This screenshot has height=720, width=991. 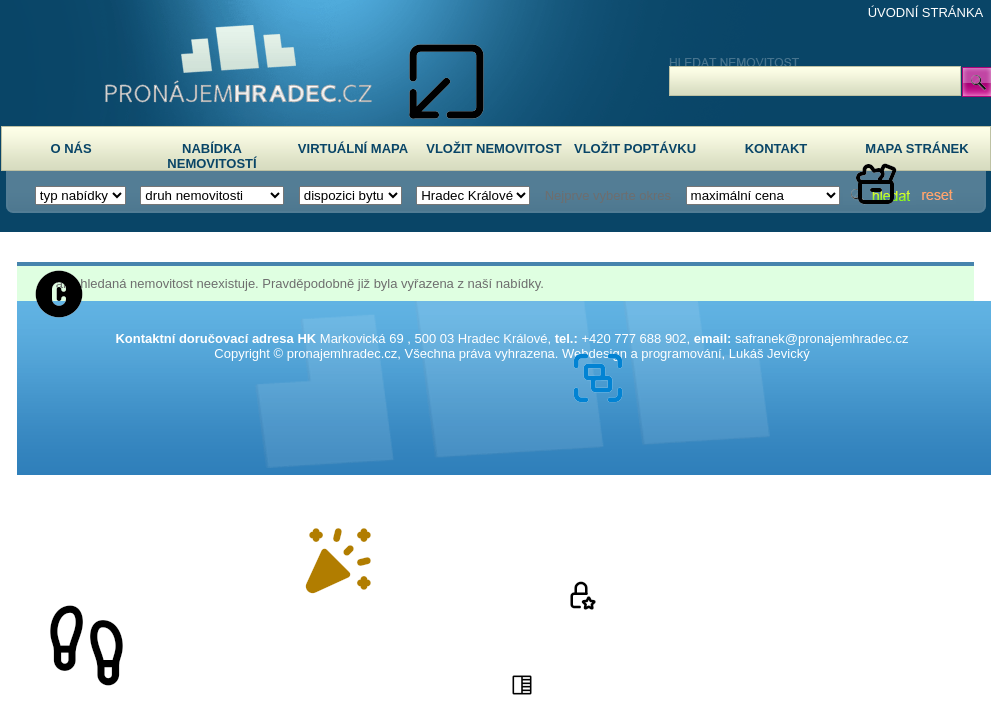 What do you see at coordinates (446, 81) in the screenshot?
I see `move content outside the current container` at bounding box center [446, 81].